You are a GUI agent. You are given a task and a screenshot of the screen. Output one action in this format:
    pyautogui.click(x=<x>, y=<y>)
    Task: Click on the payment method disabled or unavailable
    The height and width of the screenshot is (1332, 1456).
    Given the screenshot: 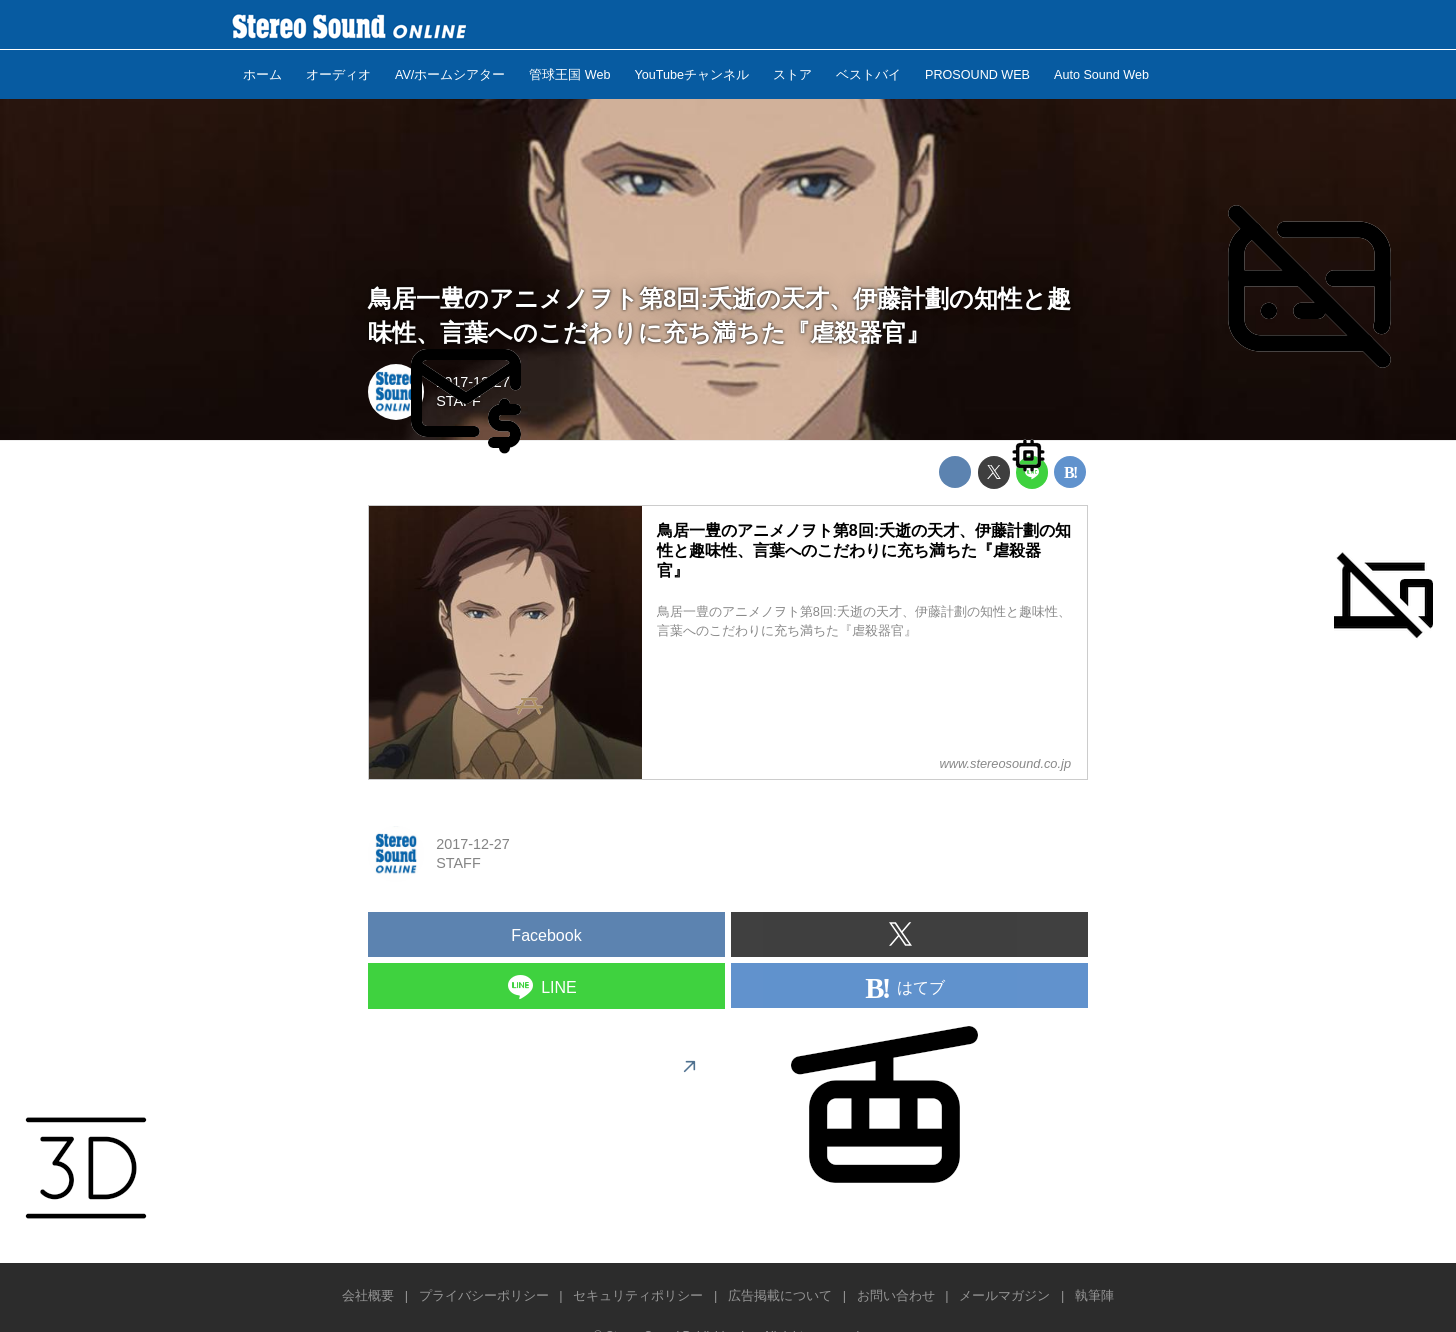 What is the action you would take?
    pyautogui.click(x=1309, y=286)
    